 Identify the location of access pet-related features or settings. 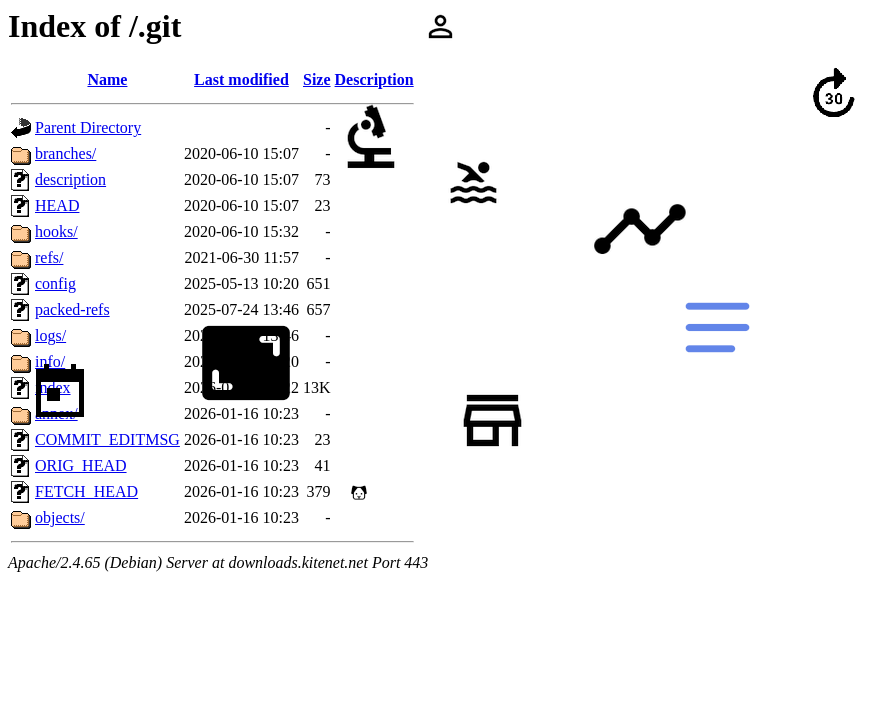
(359, 493).